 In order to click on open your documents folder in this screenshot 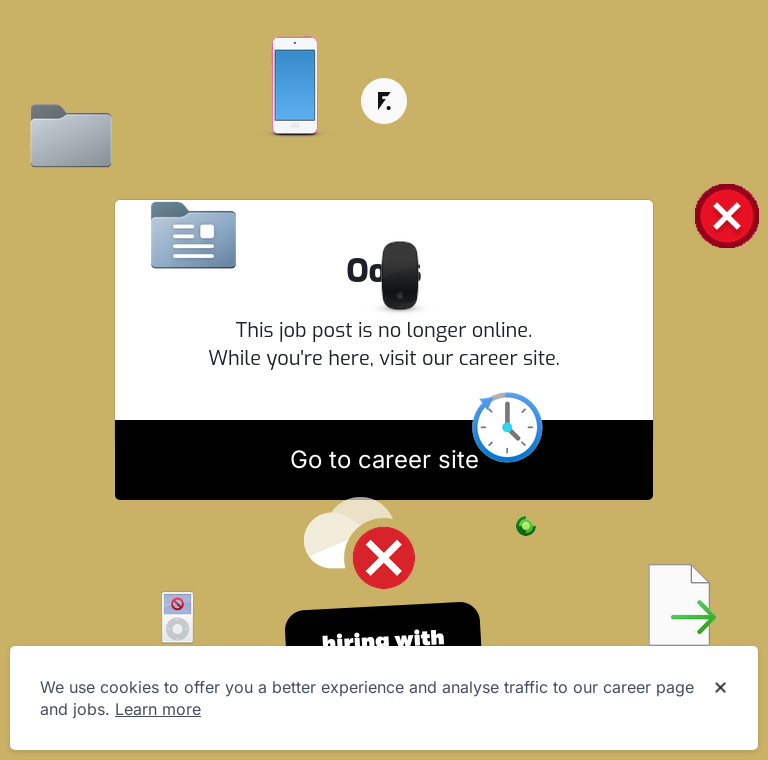, I will do `click(193, 237)`.